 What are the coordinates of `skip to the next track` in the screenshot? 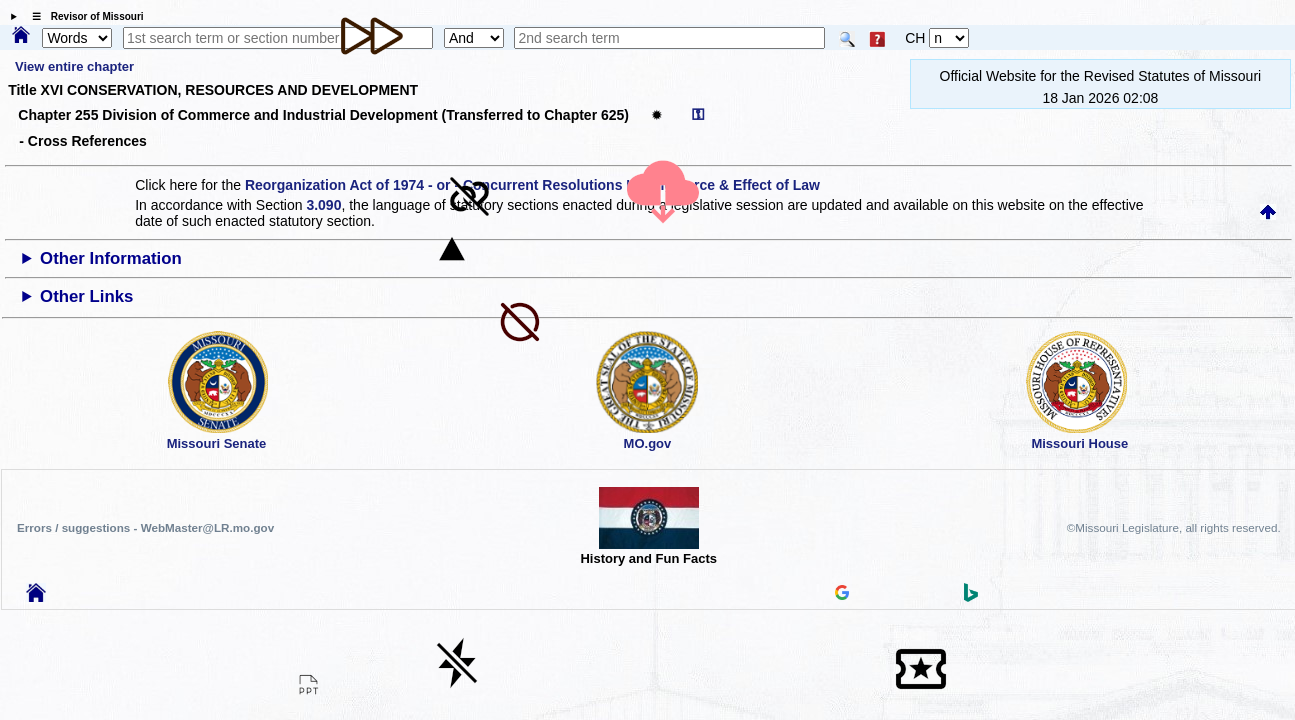 It's located at (372, 36).